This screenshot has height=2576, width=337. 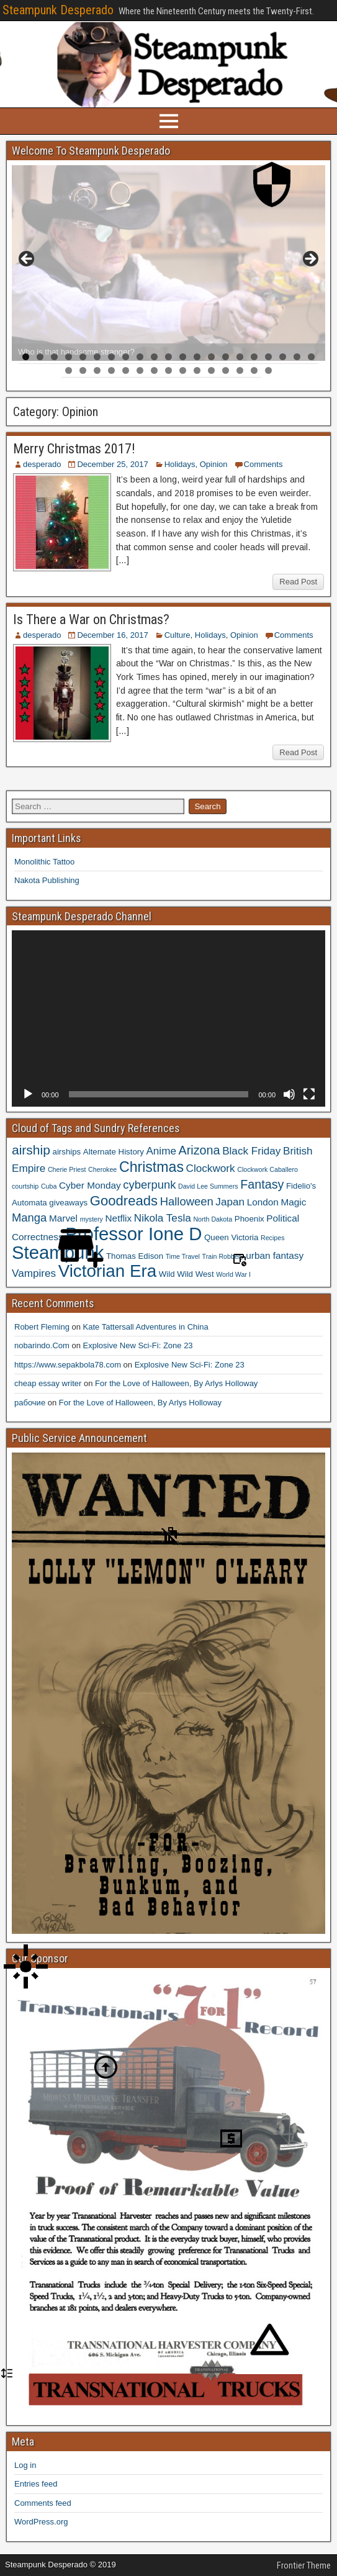 I want to click on access security settings, so click(x=272, y=184).